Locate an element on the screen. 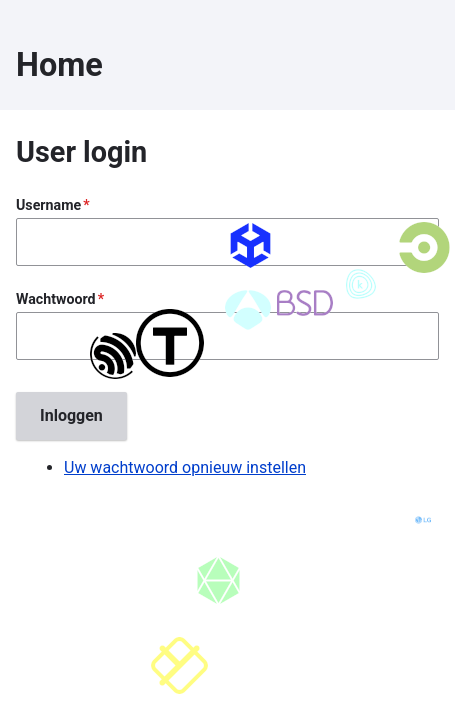 The height and width of the screenshot is (720, 455). espressif systems company logo is located at coordinates (113, 356).